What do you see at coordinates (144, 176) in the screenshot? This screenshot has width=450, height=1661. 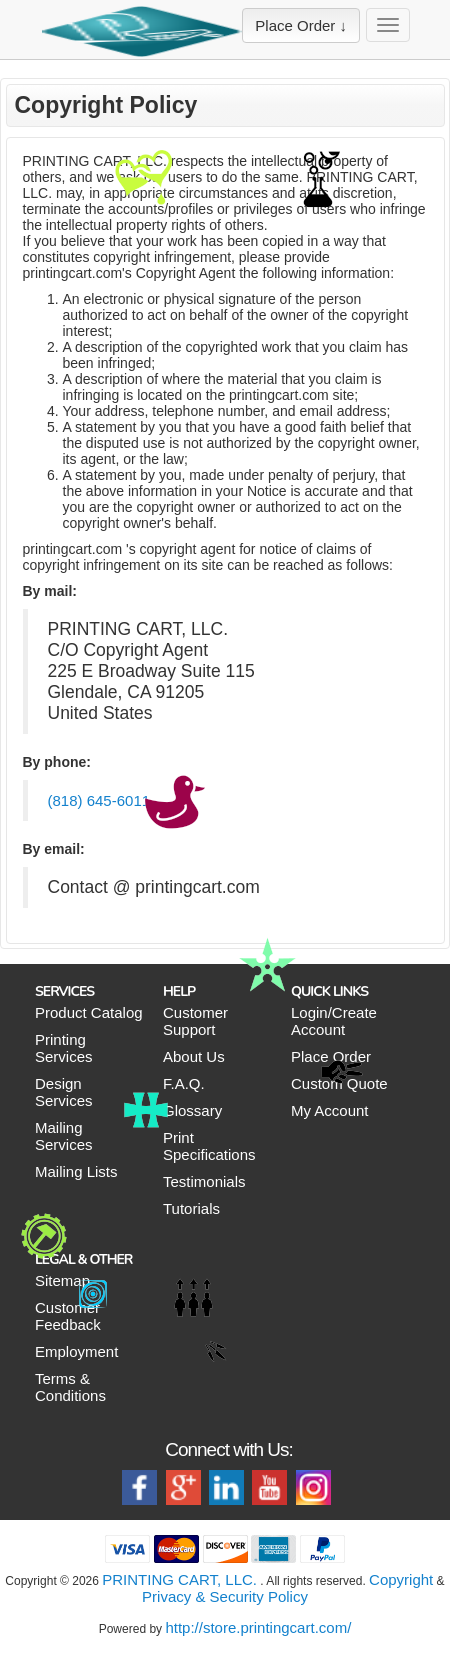 I see `transfer health or life points between characters` at bounding box center [144, 176].